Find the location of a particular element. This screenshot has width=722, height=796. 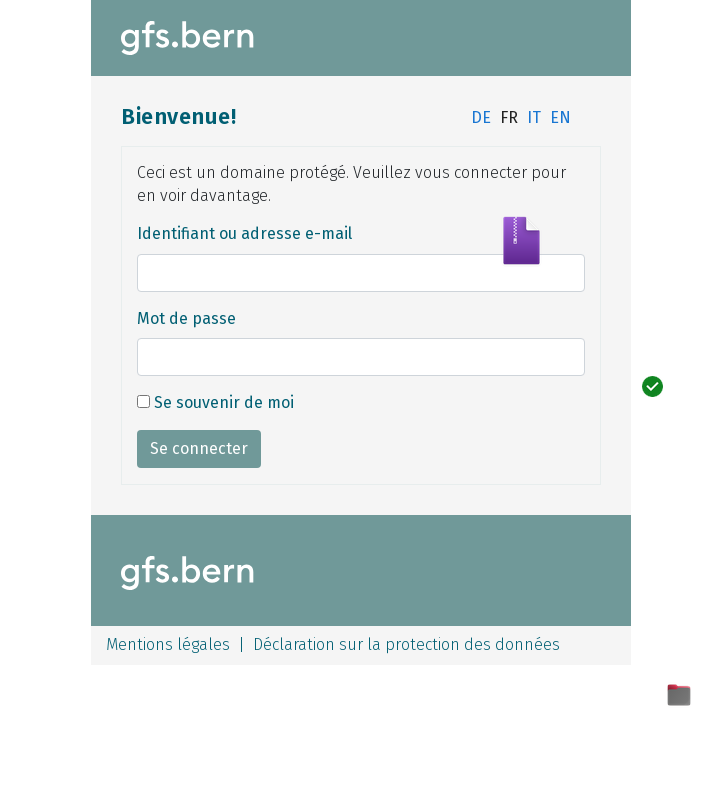

confirm or accept a calculation is located at coordinates (652, 386).